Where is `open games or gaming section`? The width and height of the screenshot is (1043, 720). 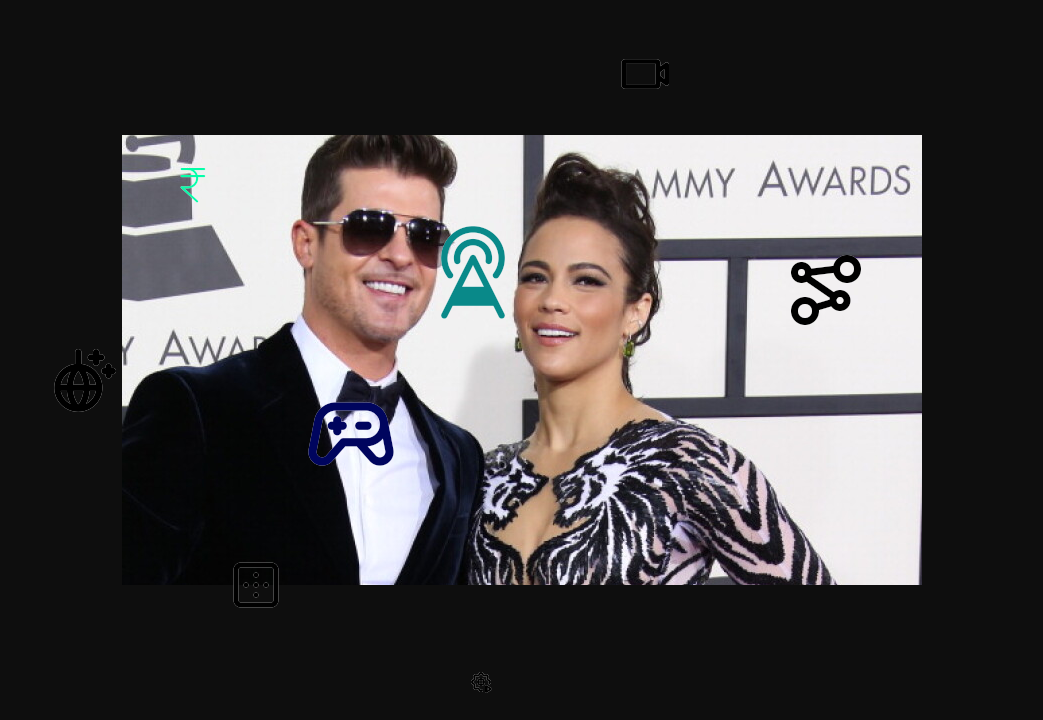
open games or gaming section is located at coordinates (351, 434).